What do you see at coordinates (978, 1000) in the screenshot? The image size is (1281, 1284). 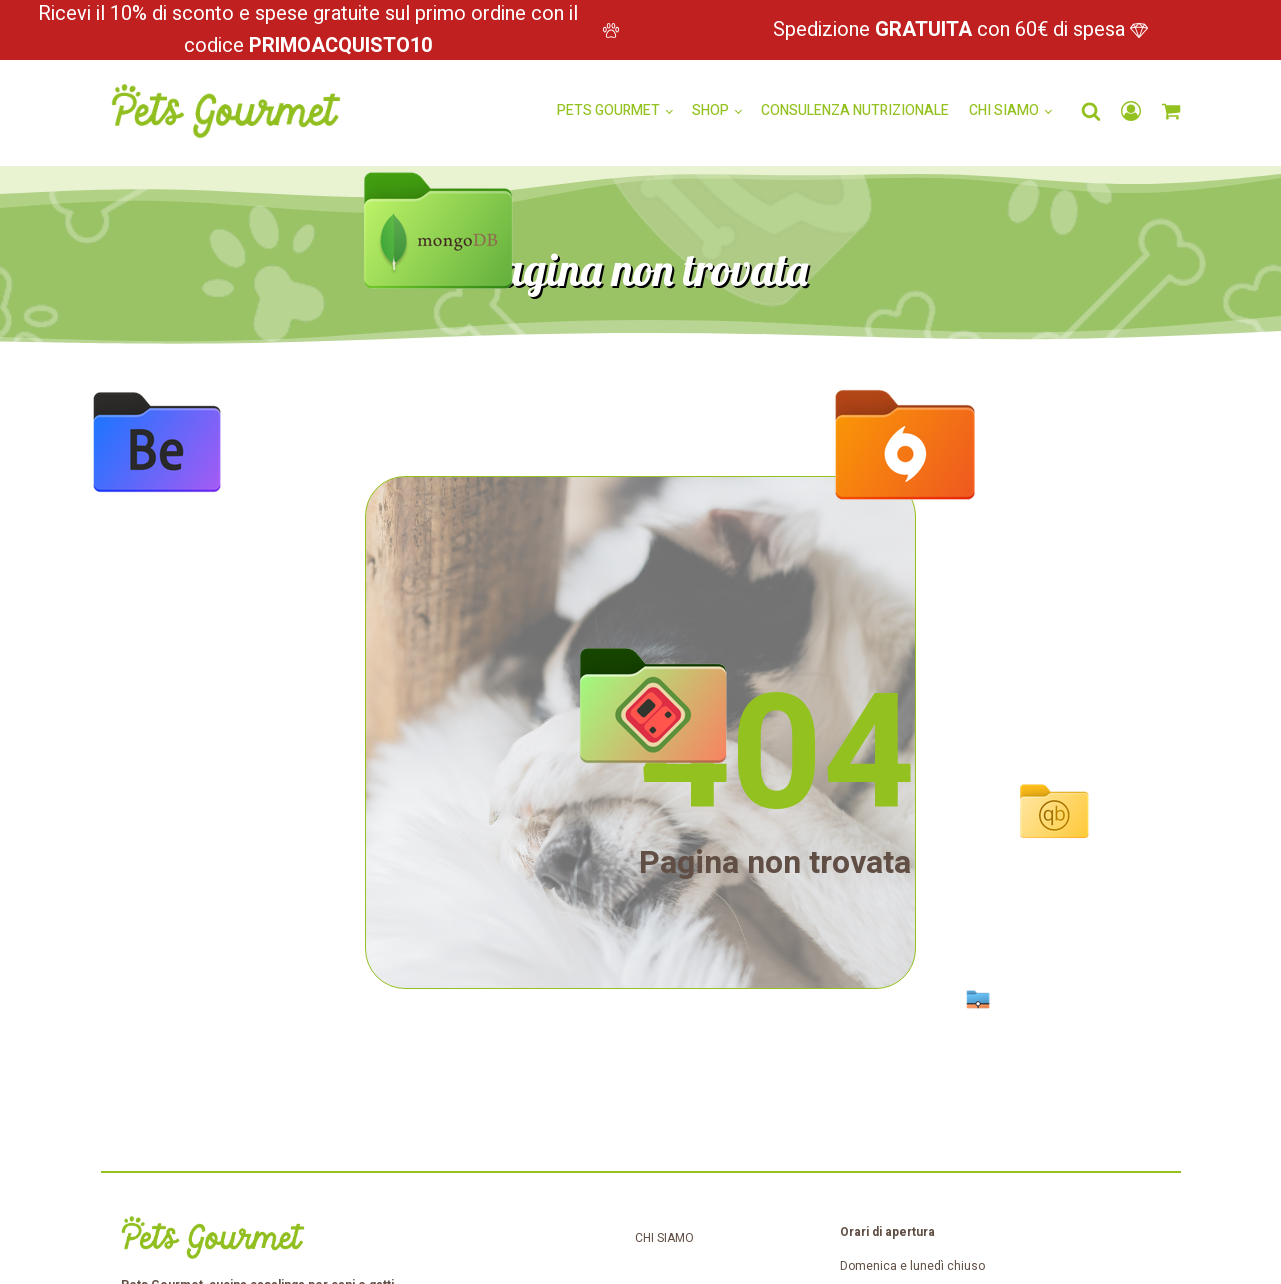 I see `folder containing pokémon typing game files` at bounding box center [978, 1000].